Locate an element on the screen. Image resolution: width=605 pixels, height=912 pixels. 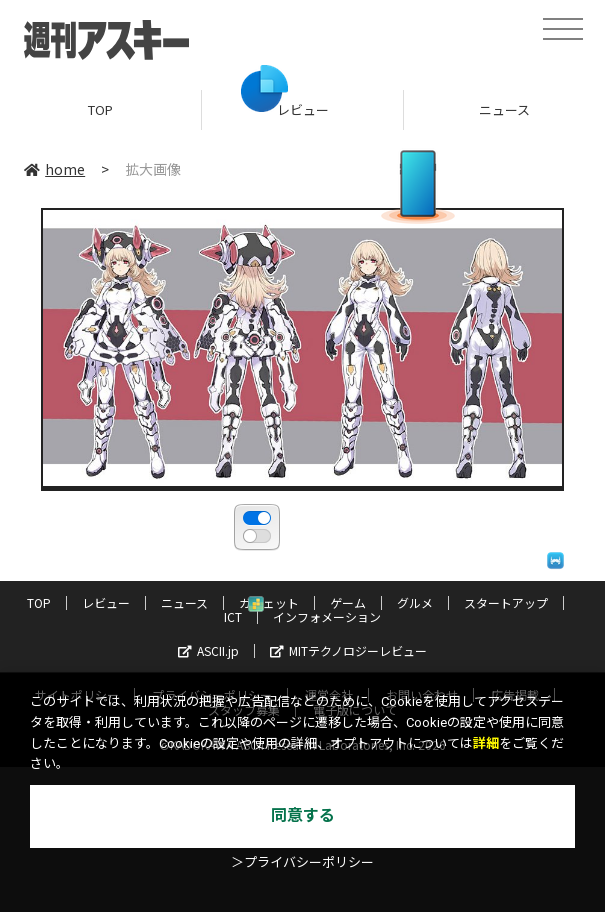
open desktop preferences or settings is located at coordinates (257, 527).